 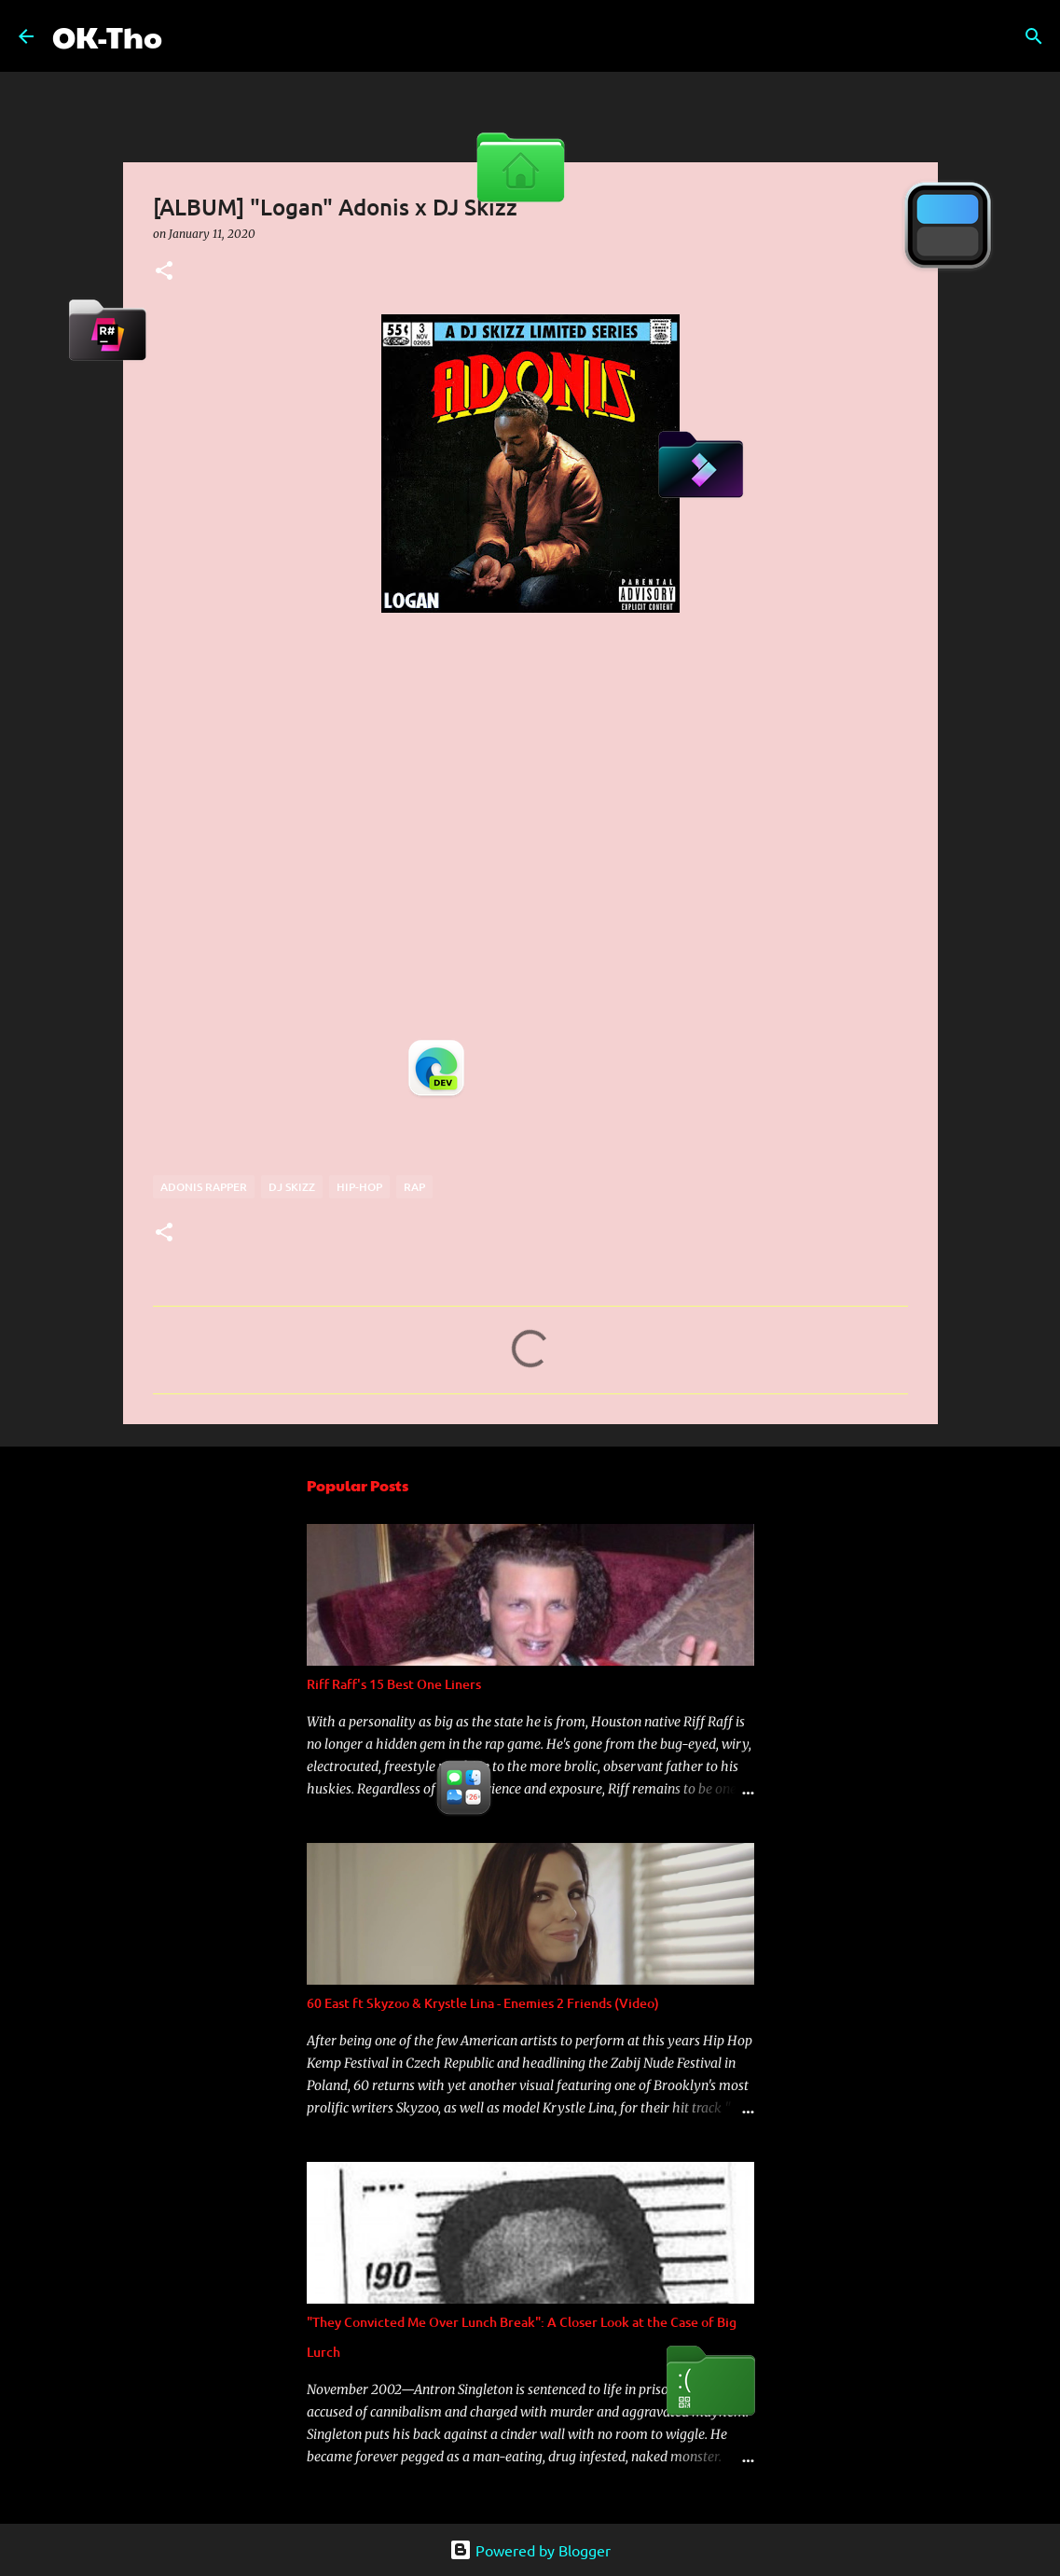 What do you see at coordinates (700, 466) in the screenshot?
I see `open wondershare filmora go project files` at bounding box center [700, 466].